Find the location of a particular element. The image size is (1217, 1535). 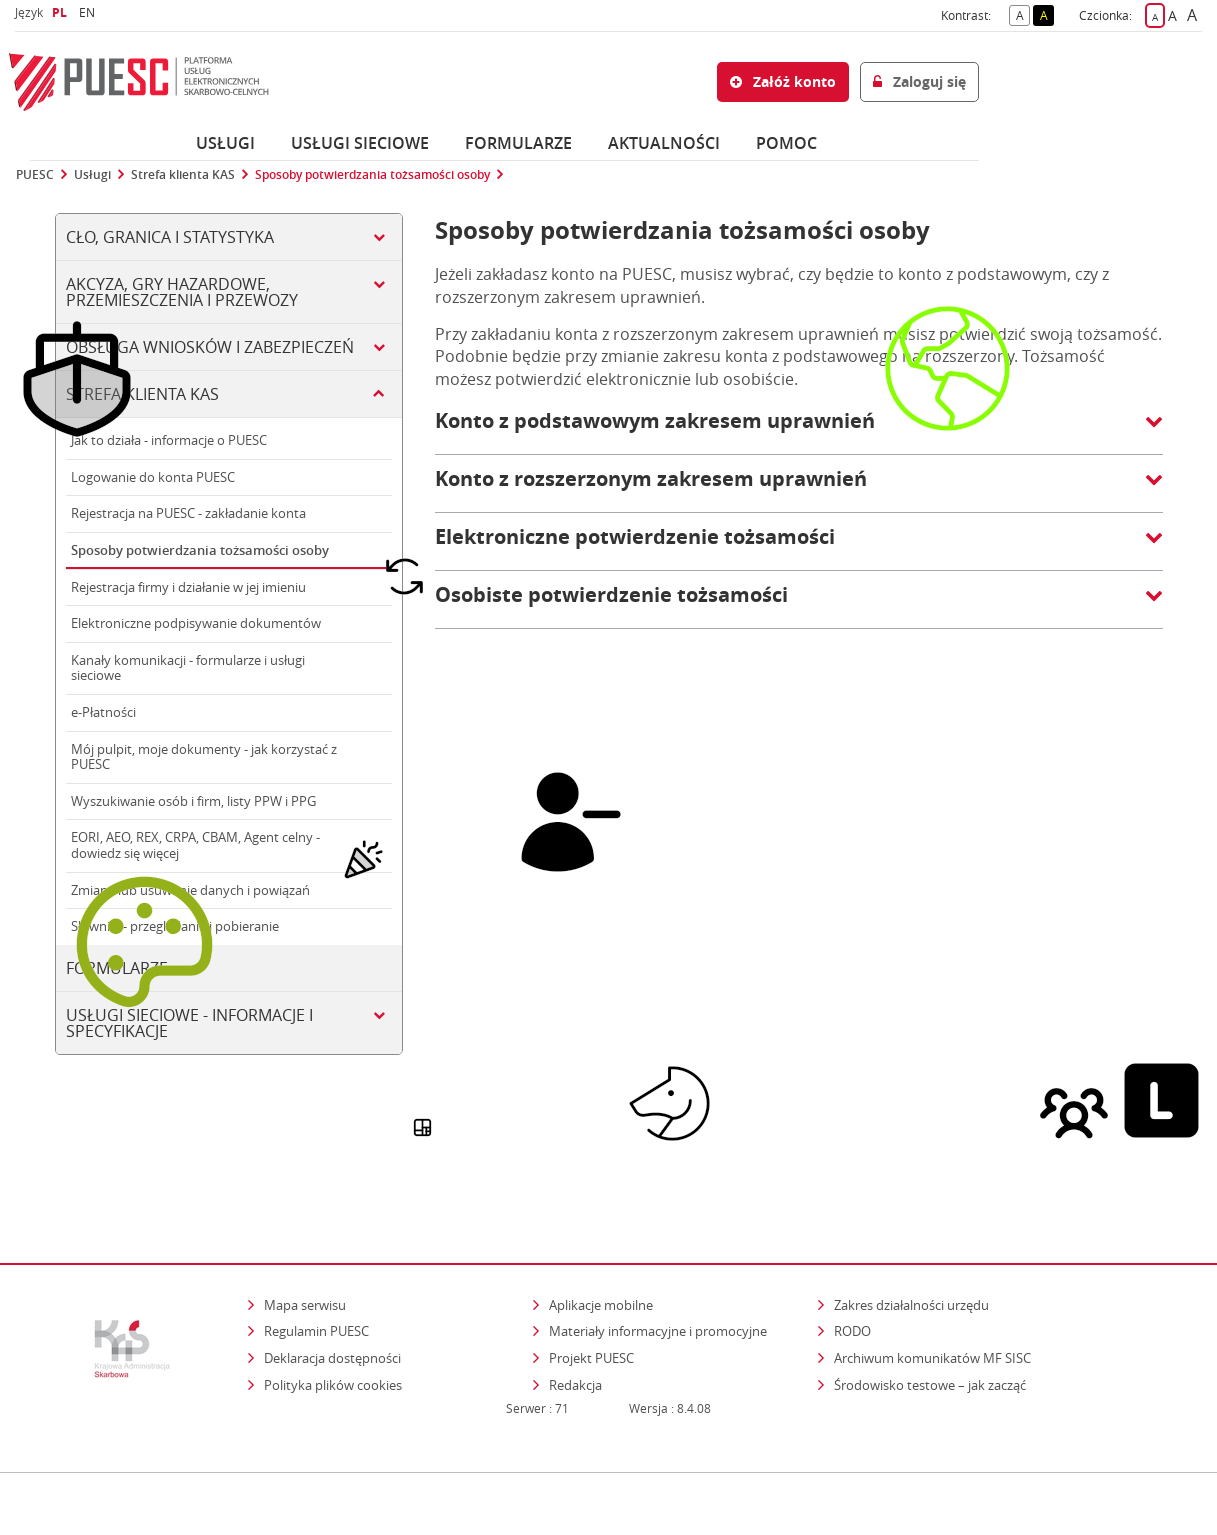

access equestrian or horse-related features is located at coordinates (672, 1103).